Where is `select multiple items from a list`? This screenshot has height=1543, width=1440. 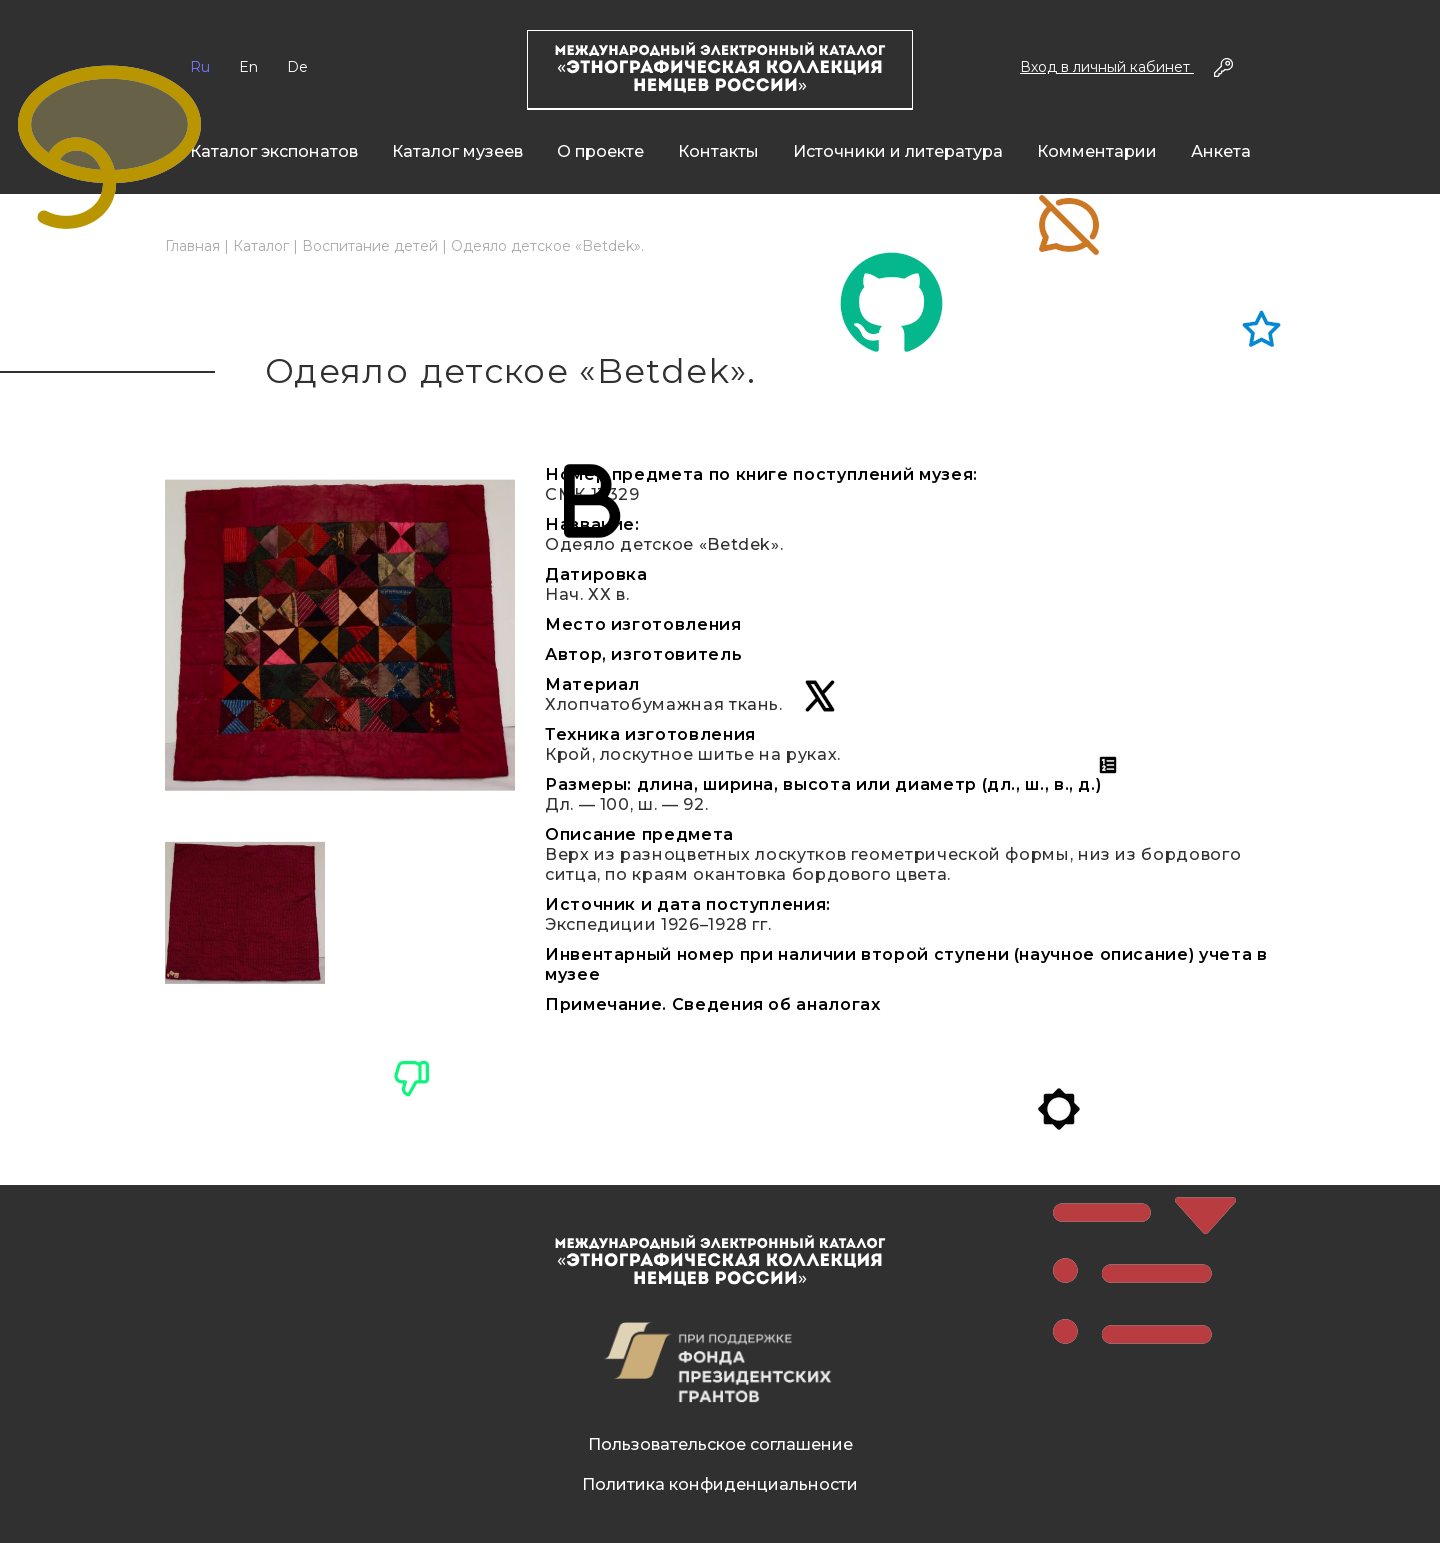 select multiple items from a list is located at coordinates (1138, 1270).